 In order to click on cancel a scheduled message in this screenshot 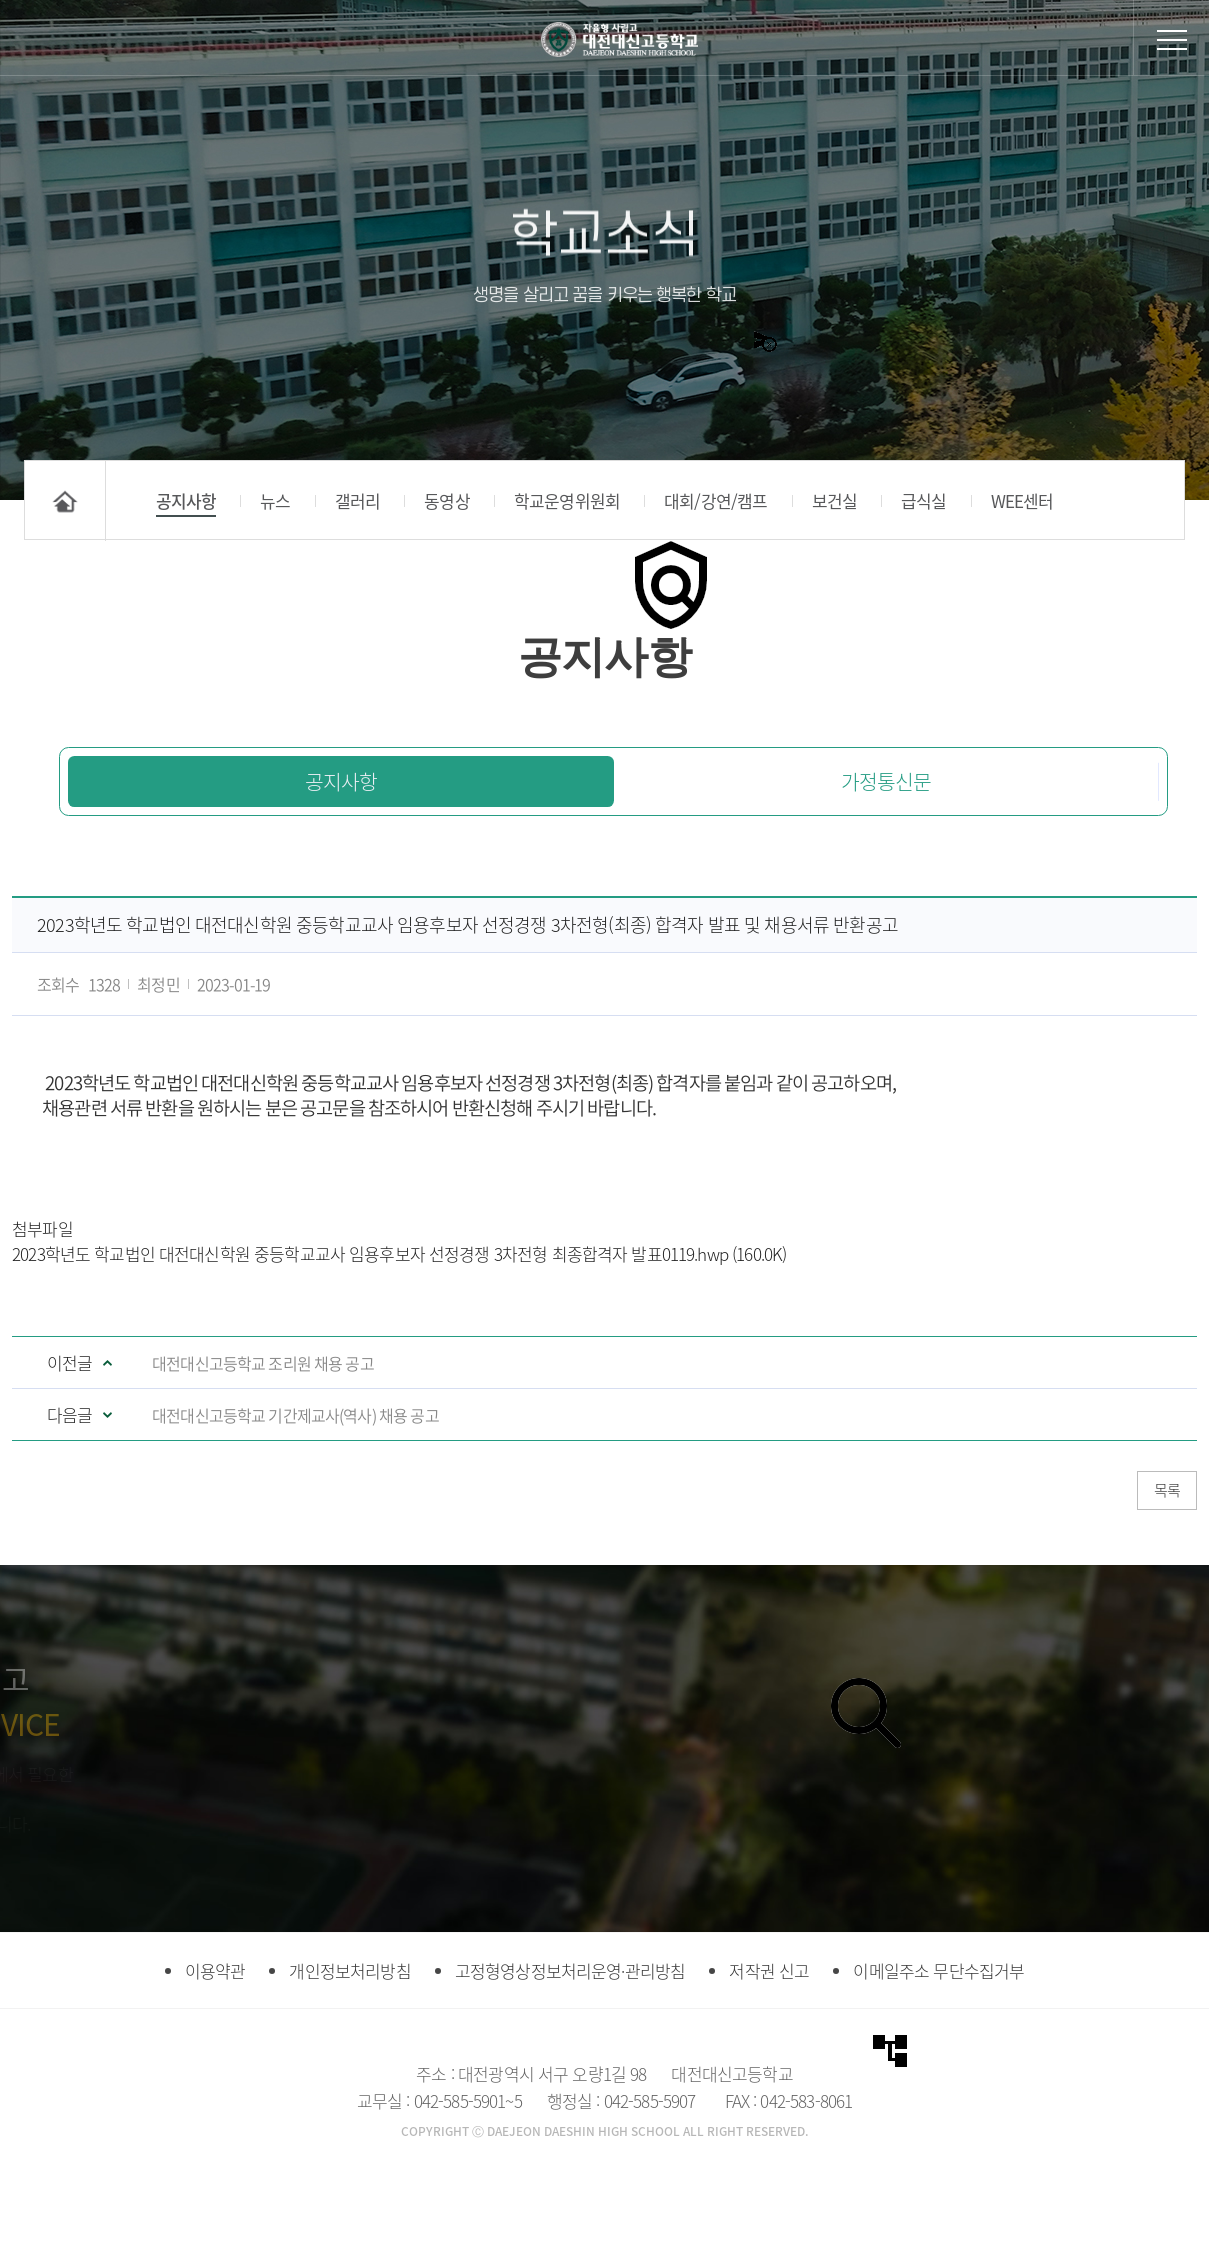, I will do `click(765, 340)`.